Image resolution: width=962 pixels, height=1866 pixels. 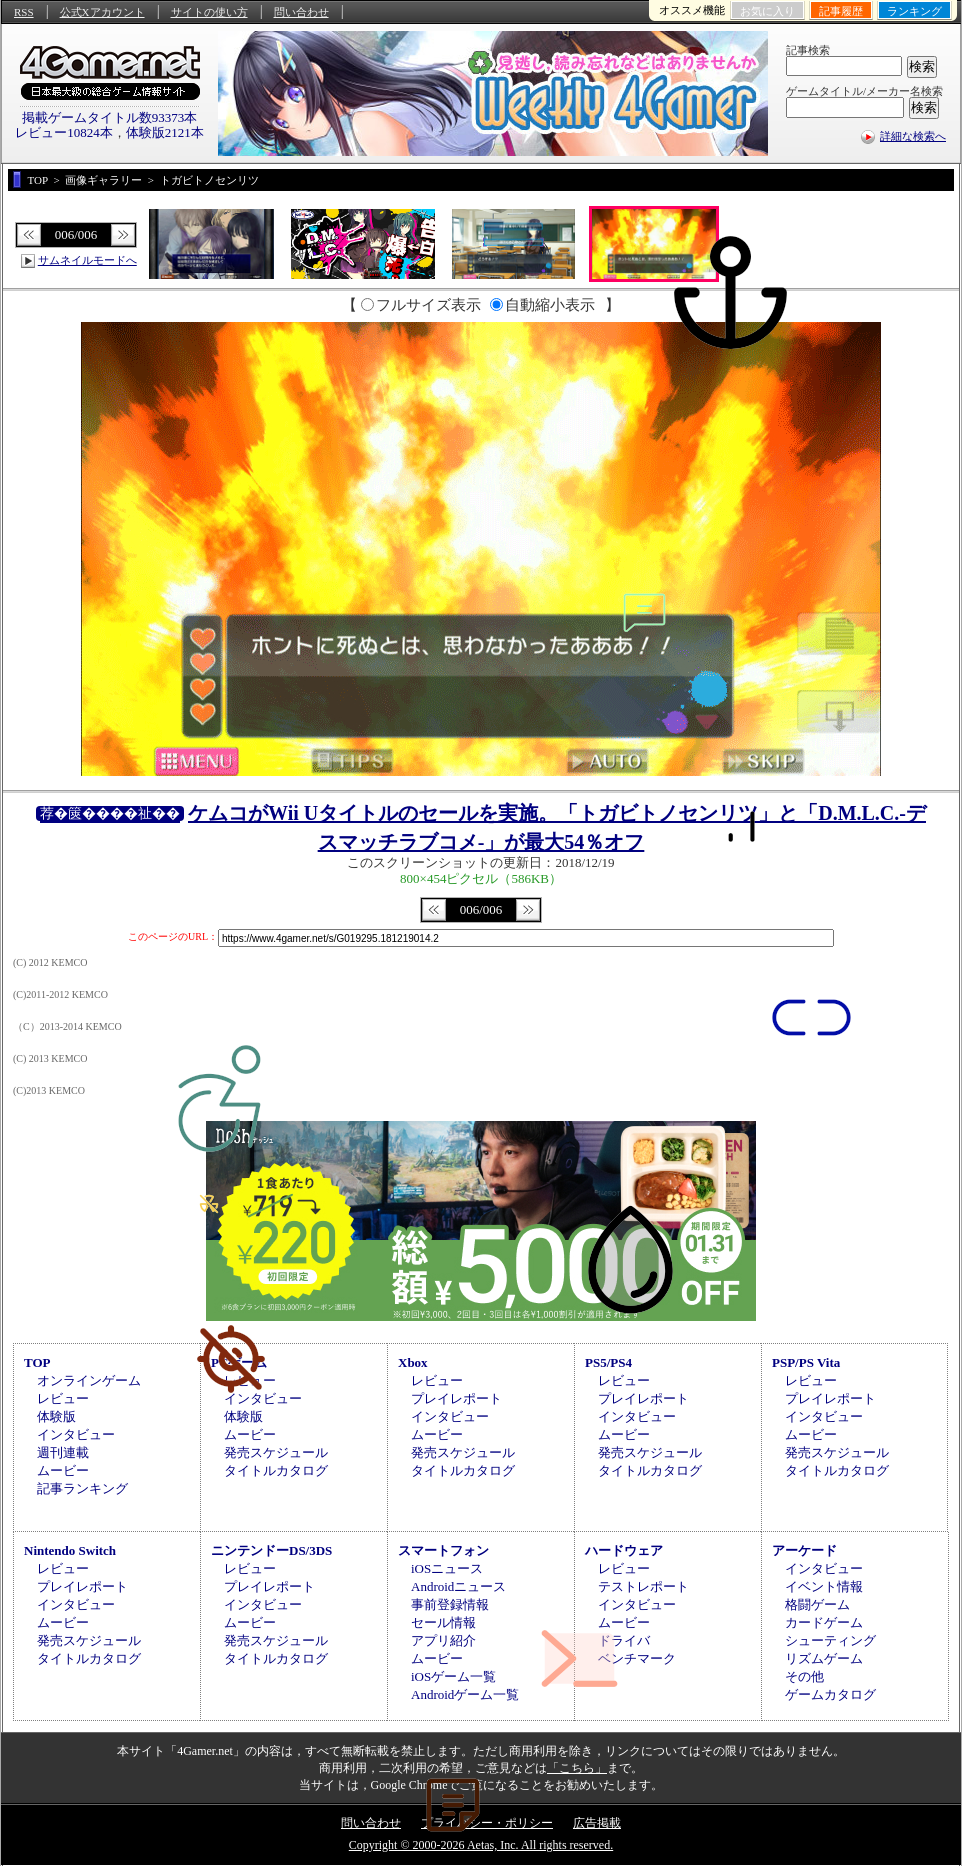 I want to click on adjust humidity or water settings, so click(x=630, y=1263).